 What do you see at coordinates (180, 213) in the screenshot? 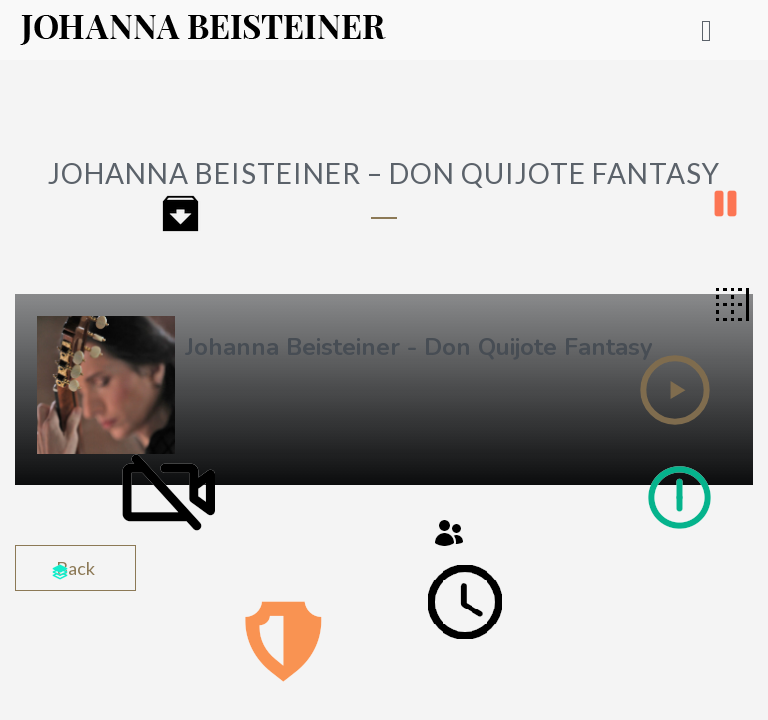
I see `archive selected items` at bounding box center [180, 213].